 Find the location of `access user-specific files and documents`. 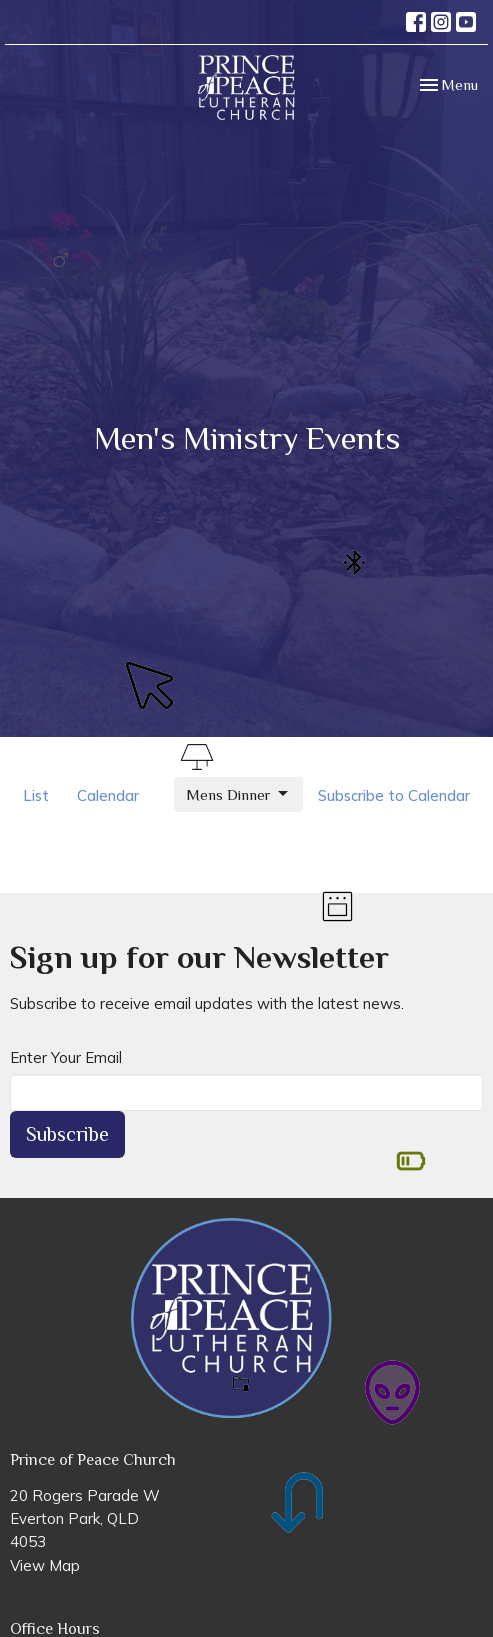

access user-specific files and documents is located at coordinates (241, 1383).